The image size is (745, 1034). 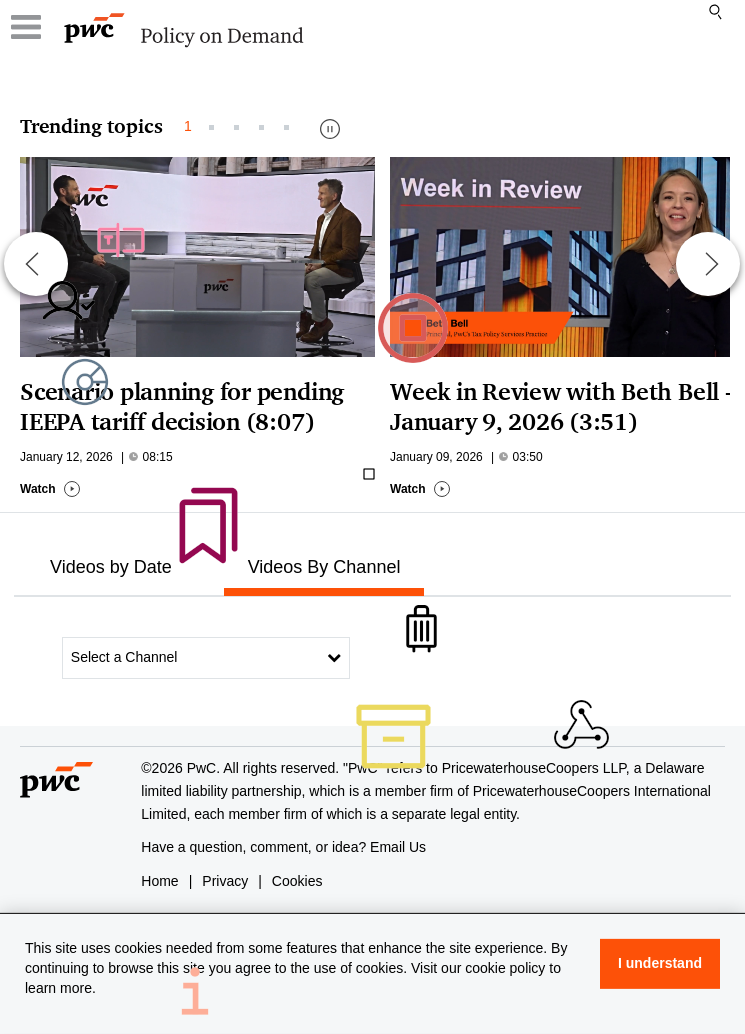 I want to click on view more information or details, so click(x=195, y=991).